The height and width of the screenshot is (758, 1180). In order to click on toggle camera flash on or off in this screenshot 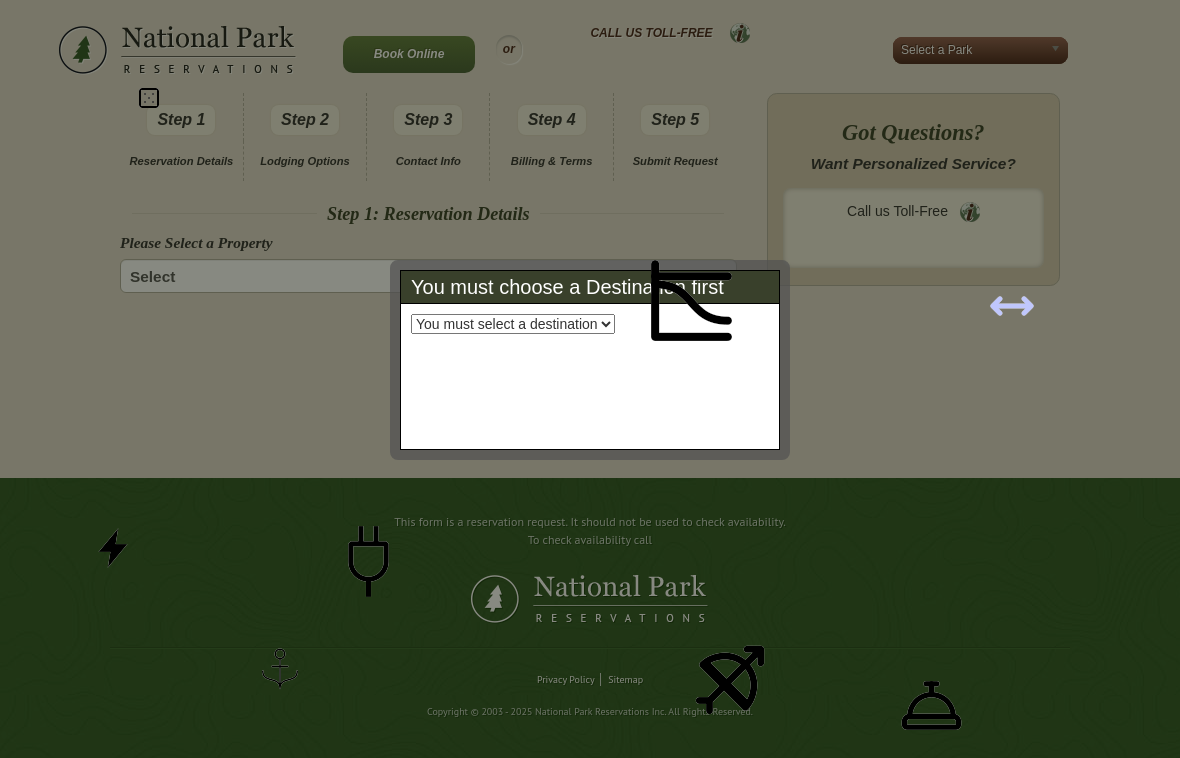, I will do `click(113, 548)`.